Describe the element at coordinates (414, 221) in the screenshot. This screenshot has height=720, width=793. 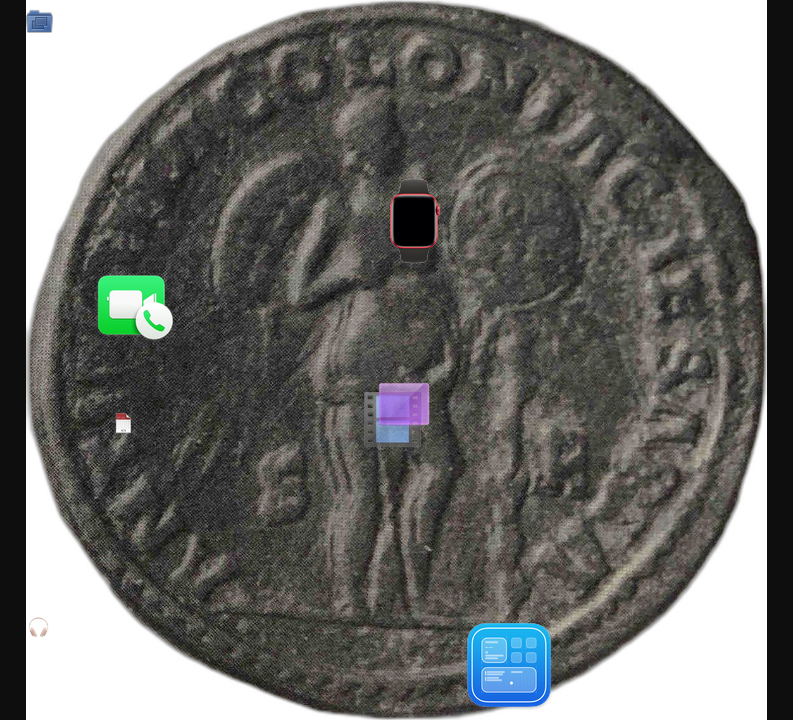
I see `apple watch series 6 with red case` at that location.